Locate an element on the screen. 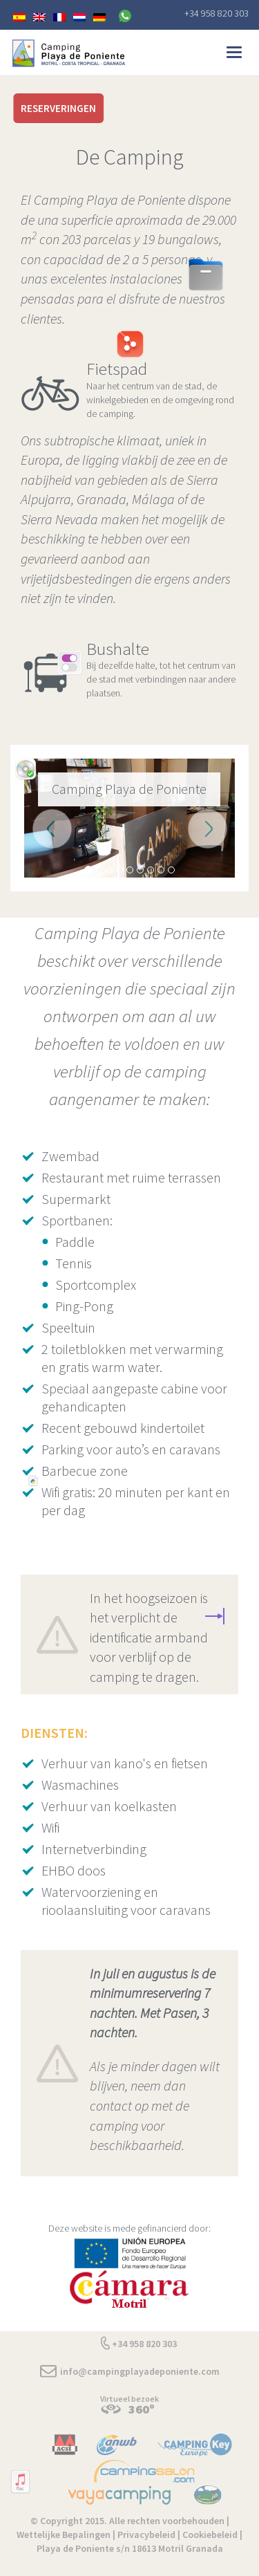 The image size is (259, 2576). open gnome tweaks application is located at coordinates (69, 662).